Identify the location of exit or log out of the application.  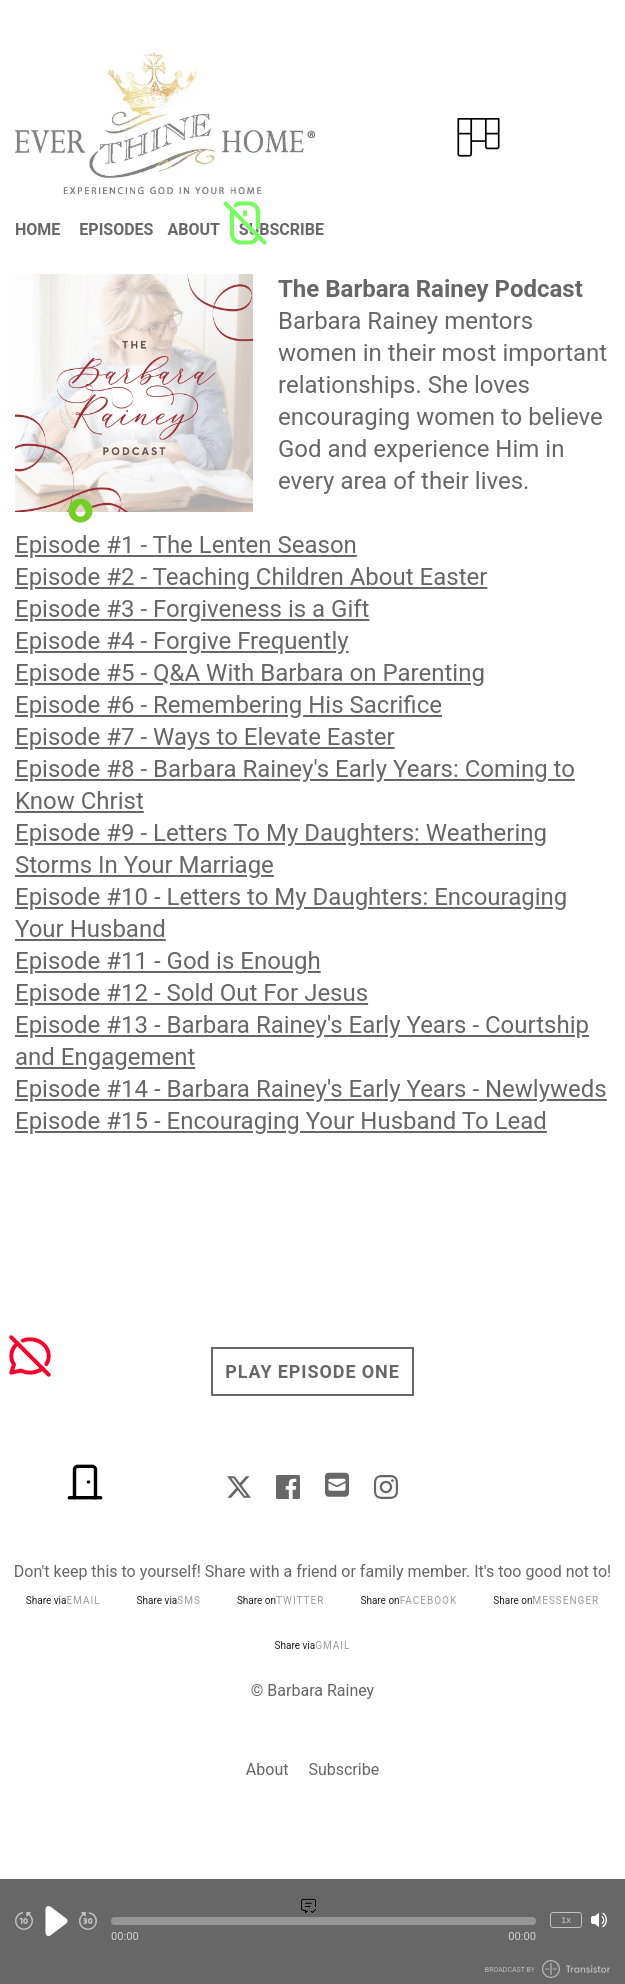
(85, 1482).